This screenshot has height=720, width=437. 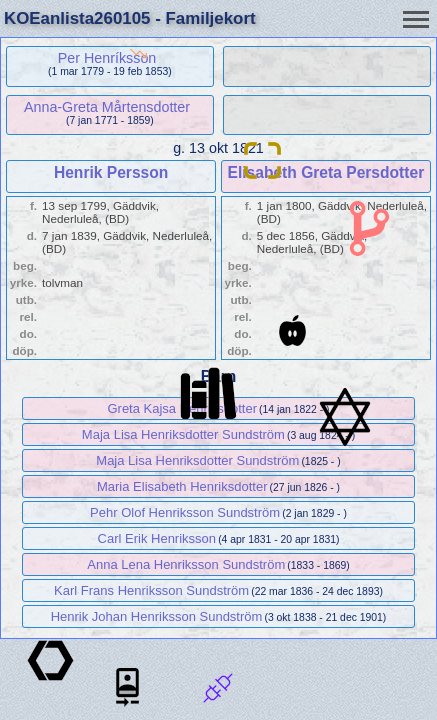 What do you see at coordinates (262, 160) in the screenshot?
I see `scan a QR code or barcode` at bounding box center [262, 160].